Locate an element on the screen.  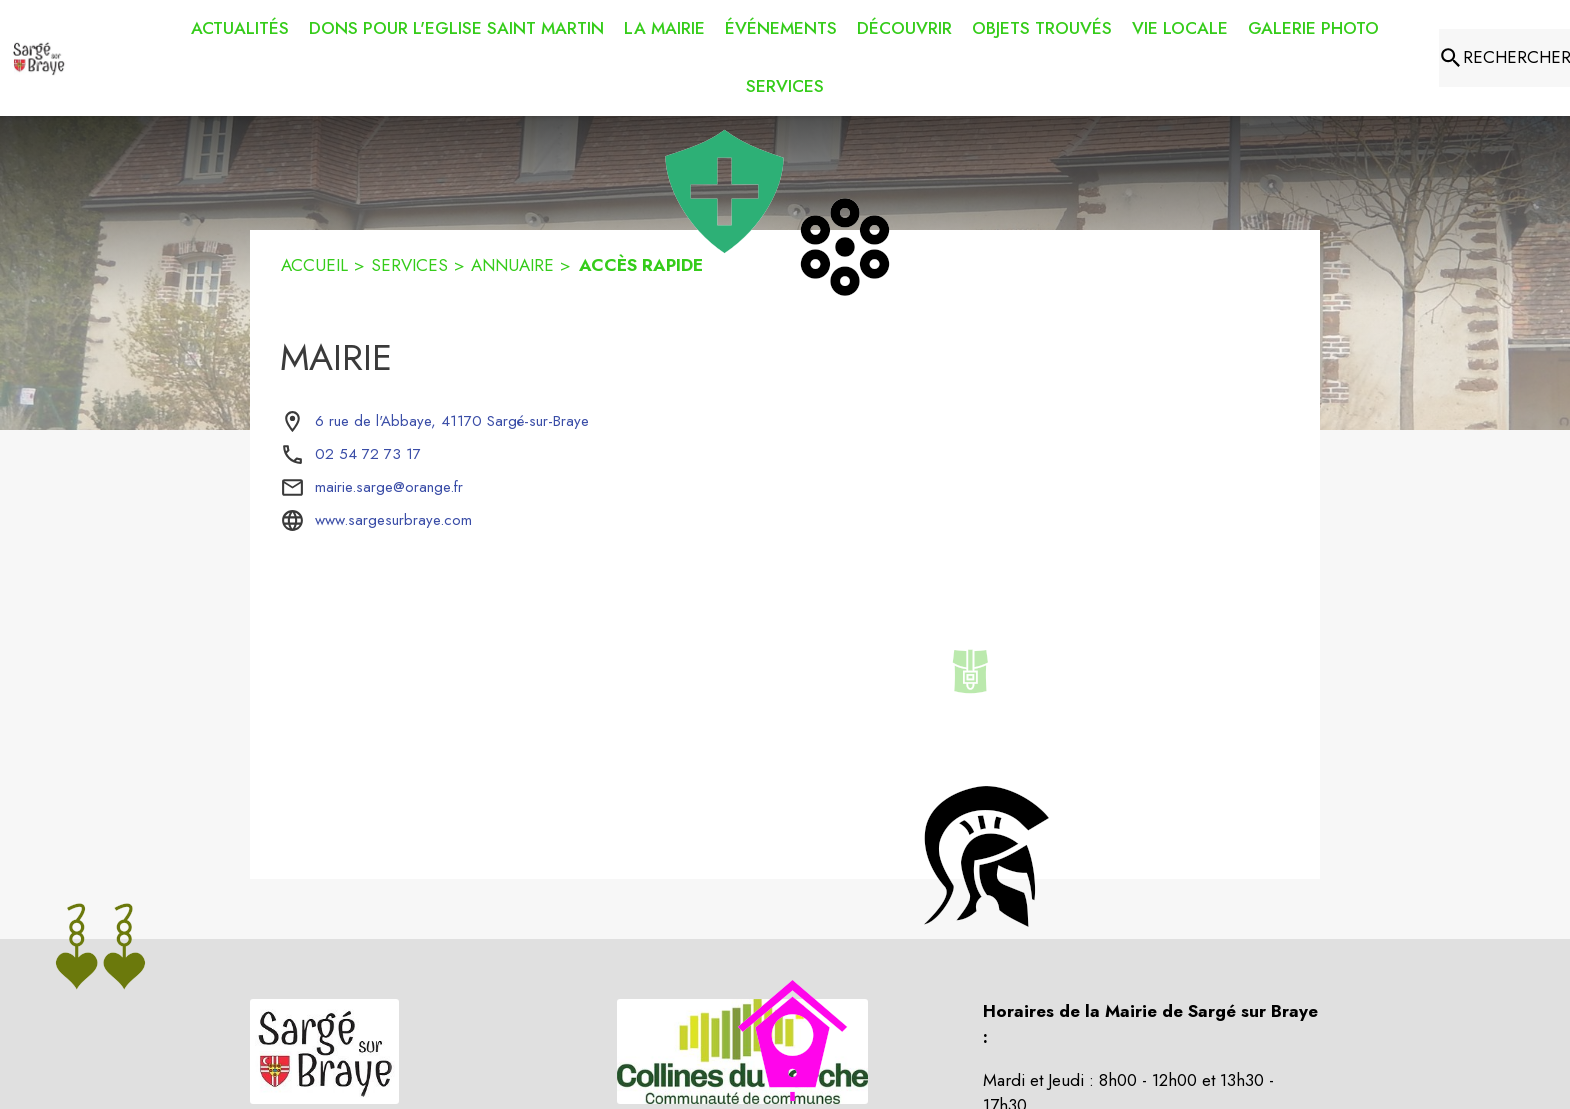
open inventory or backpack is located at coordinates (970, 671).